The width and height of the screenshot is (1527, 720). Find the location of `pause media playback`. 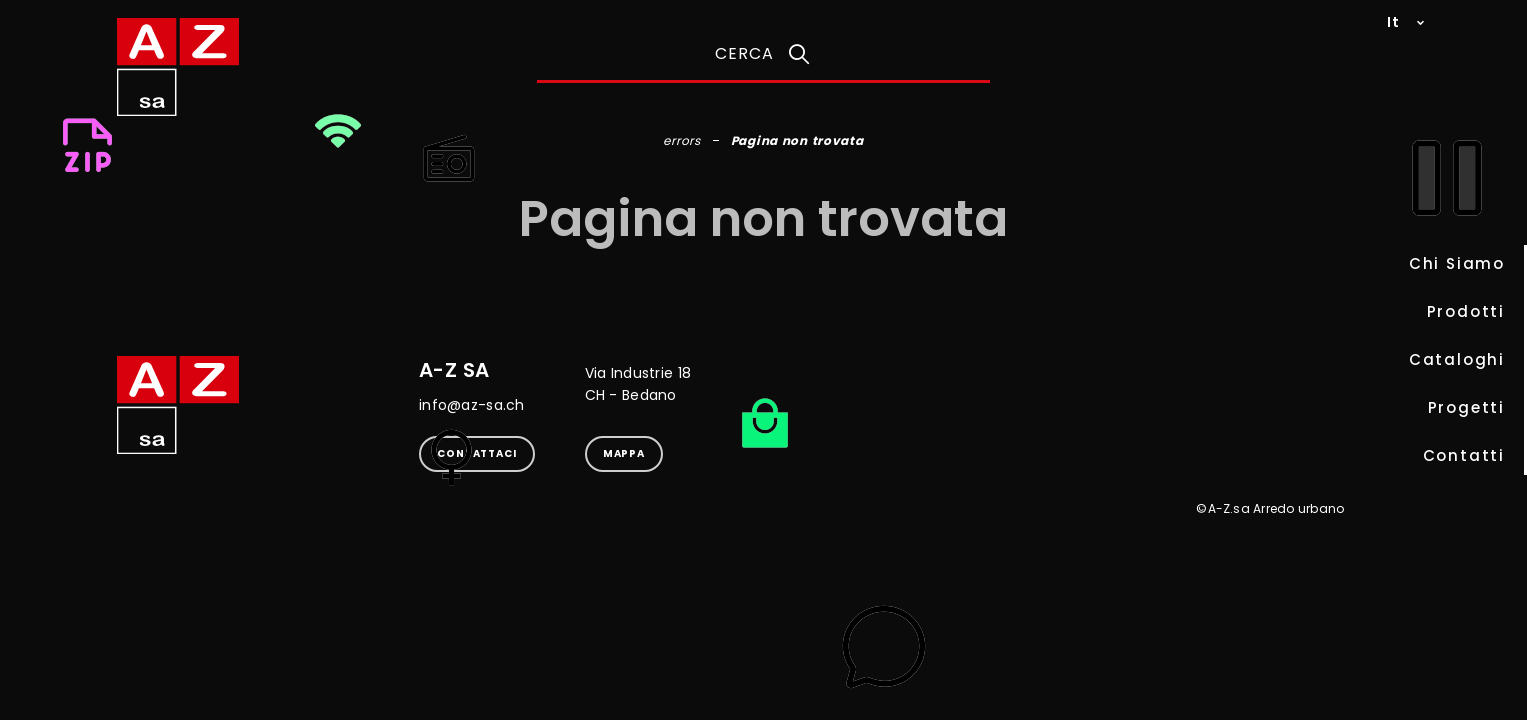

pause media playback is located at coordinates (1447, 178).